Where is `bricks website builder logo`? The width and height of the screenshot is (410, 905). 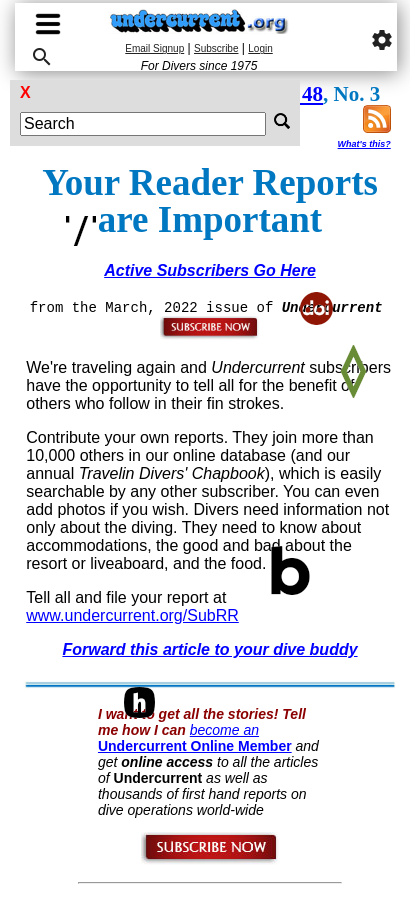 bricks website builder logo is located at coordinates (290, 570).